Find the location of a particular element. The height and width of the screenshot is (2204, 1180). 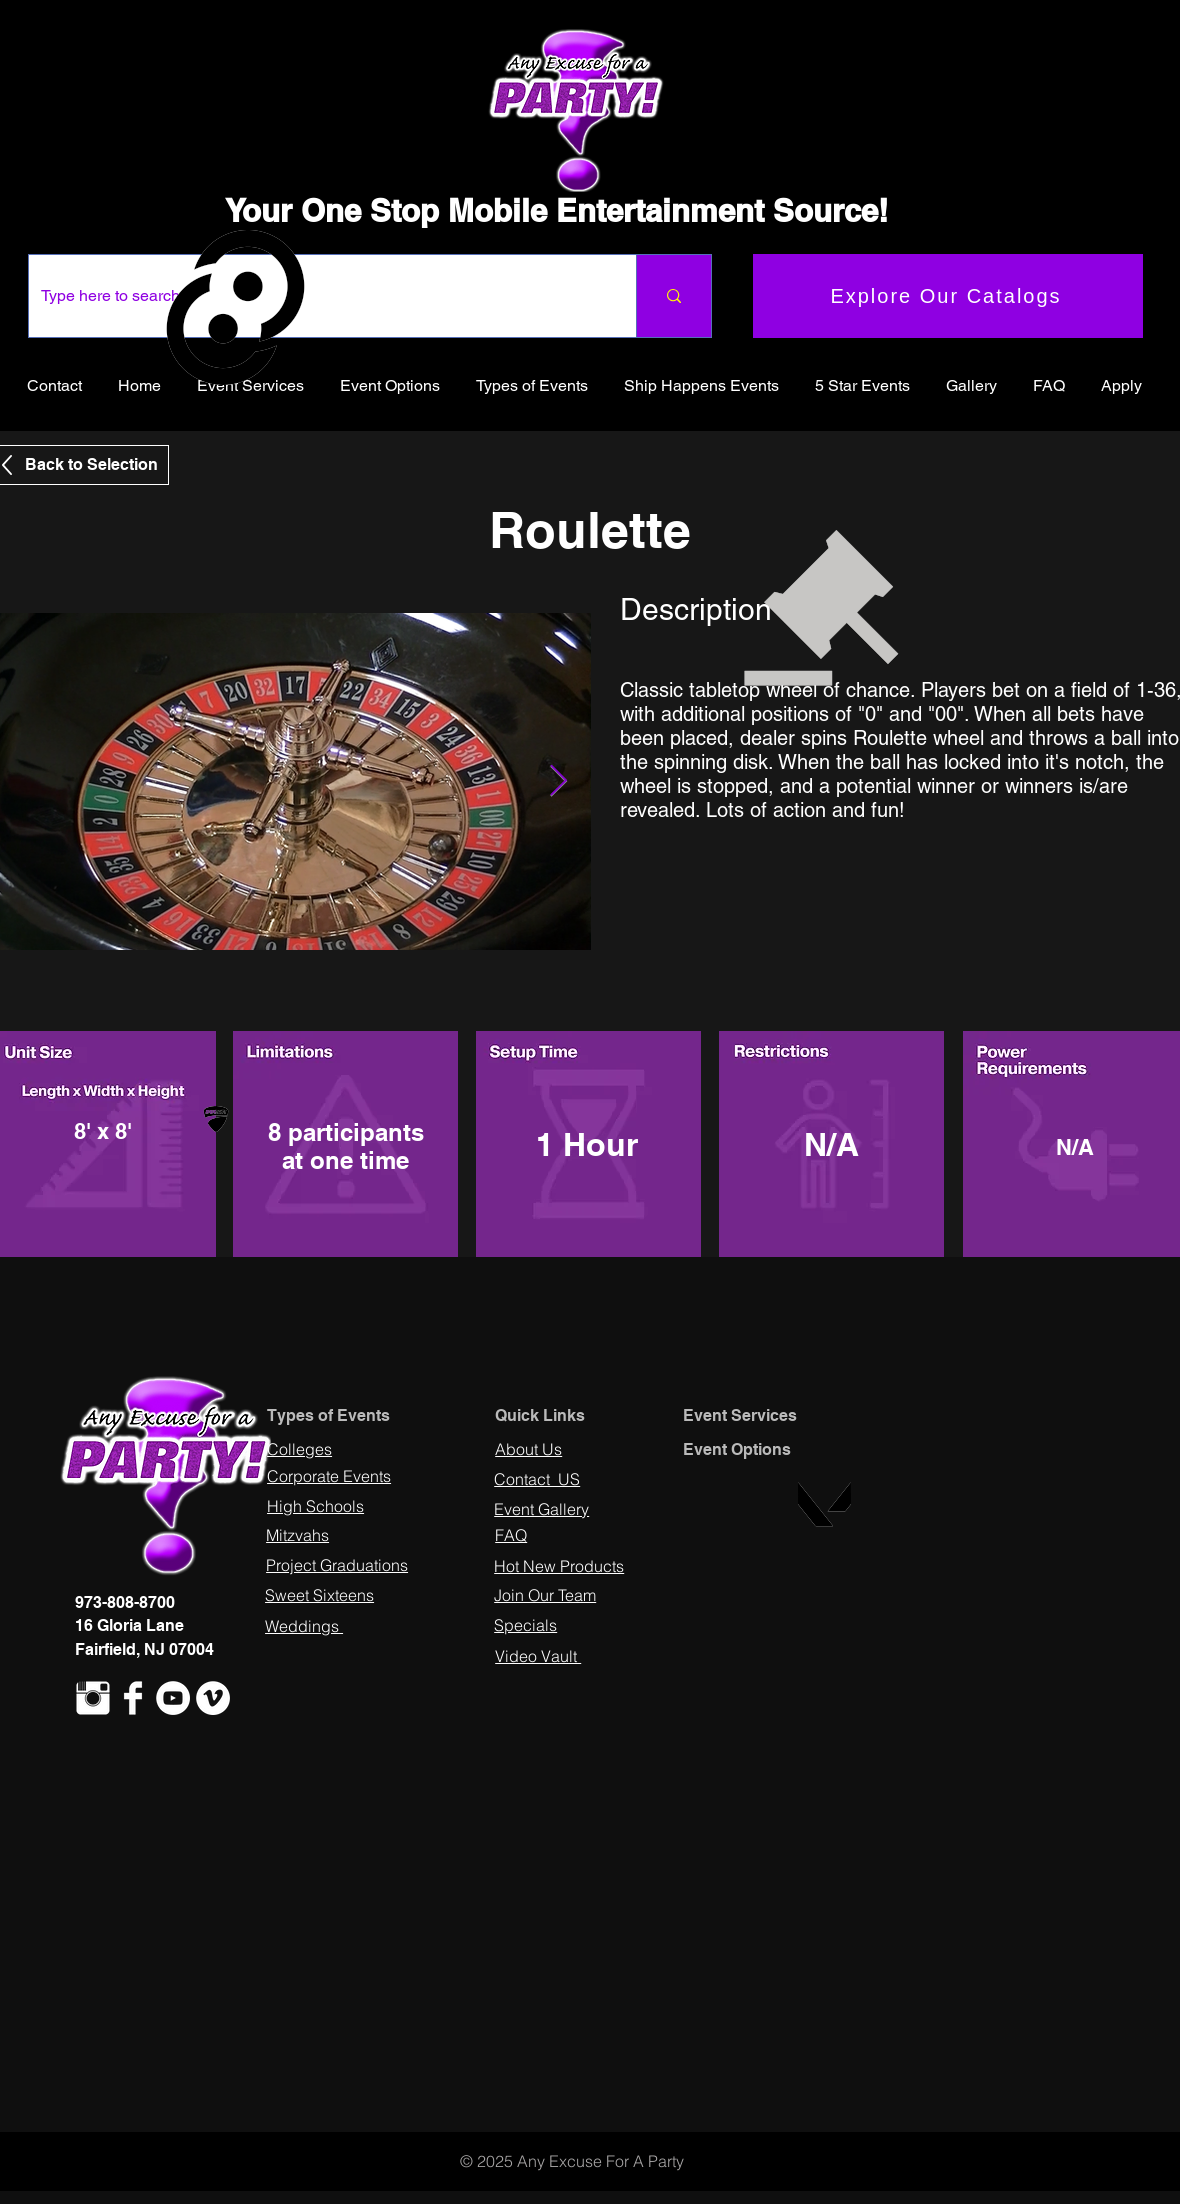

tauri framework logo is located at coordinates (235, 307).